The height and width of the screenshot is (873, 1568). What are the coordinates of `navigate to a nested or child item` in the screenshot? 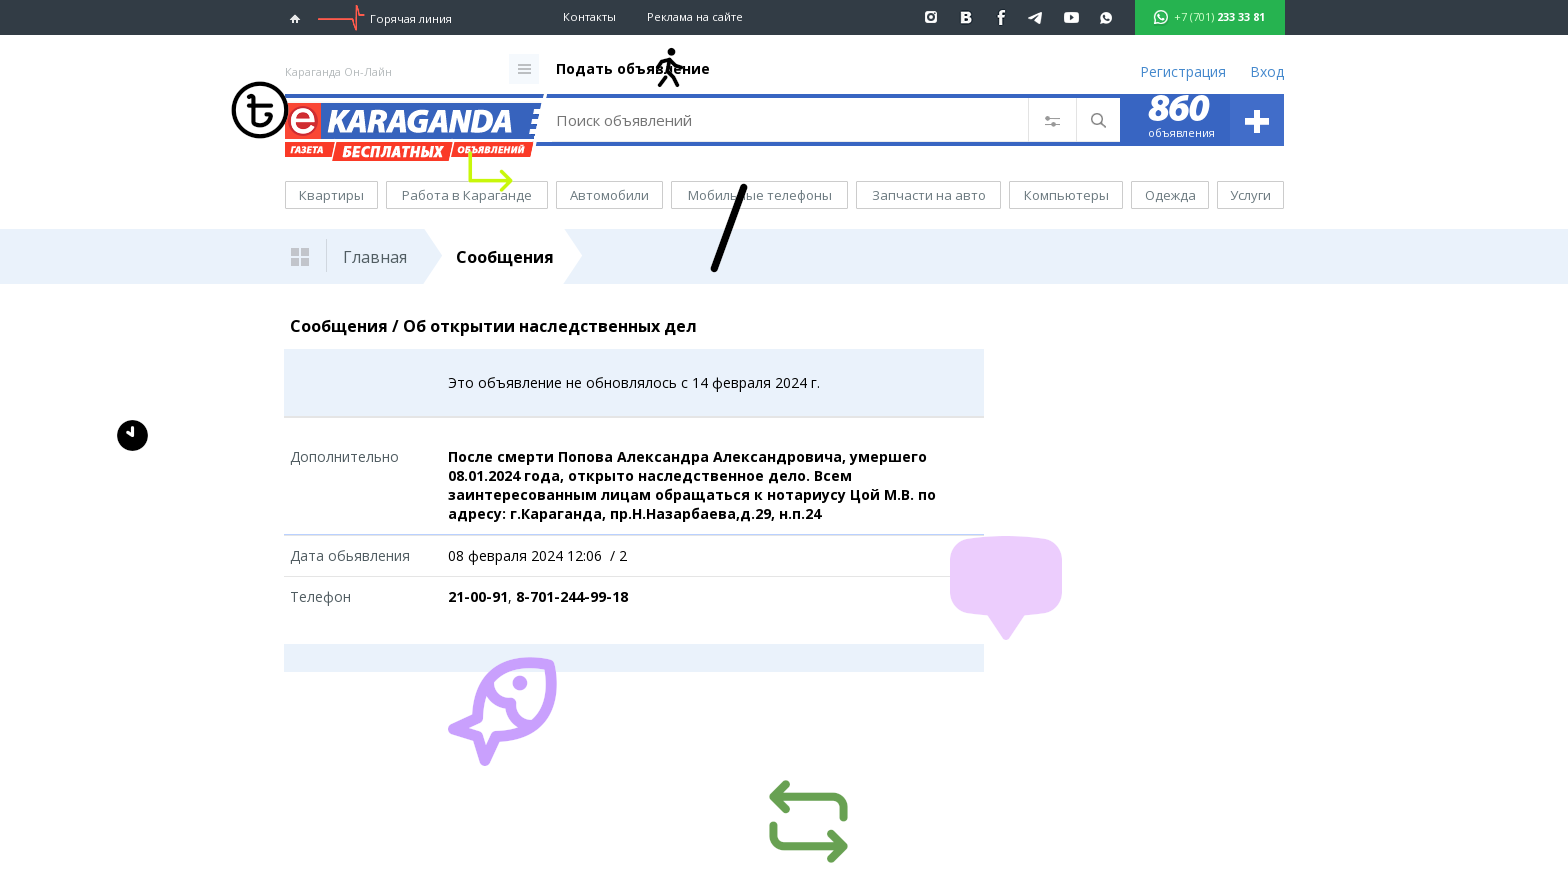 It's located at (490, 171).